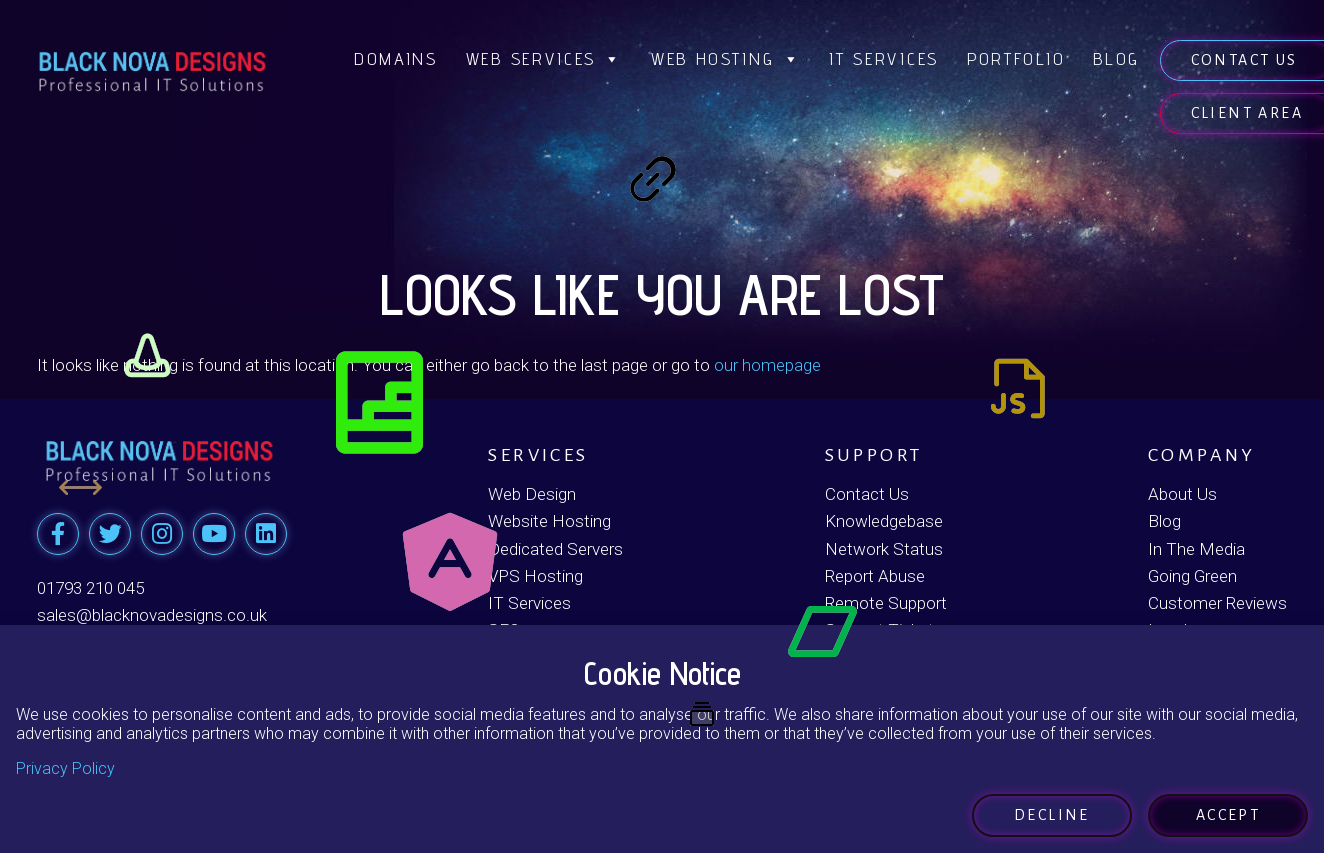 This screenshot has height=853, width=1324. What do you see at coordinates (702, 715) in the screenshot?
I see `view stacked cards or layers` at bounding box center [702, 715].